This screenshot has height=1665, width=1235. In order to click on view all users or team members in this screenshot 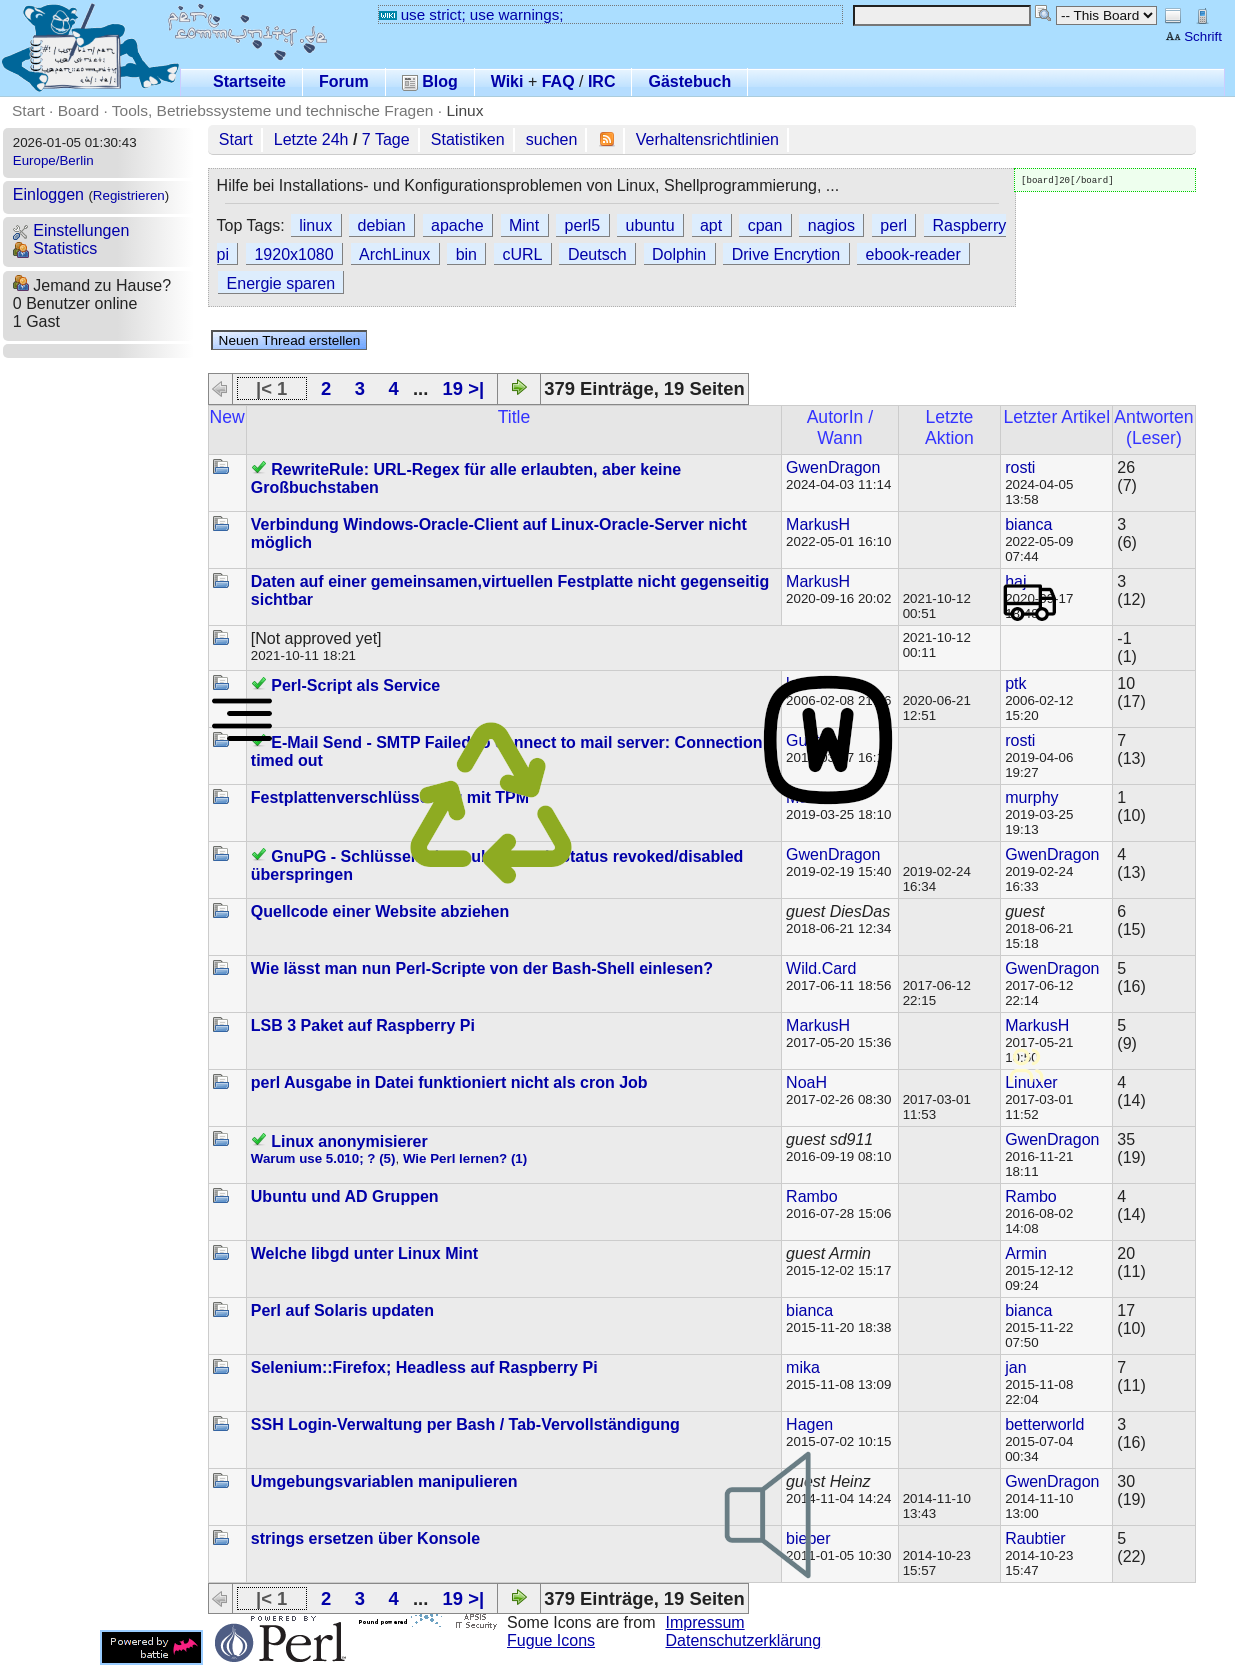, I will do `click(1026, 1065)`.